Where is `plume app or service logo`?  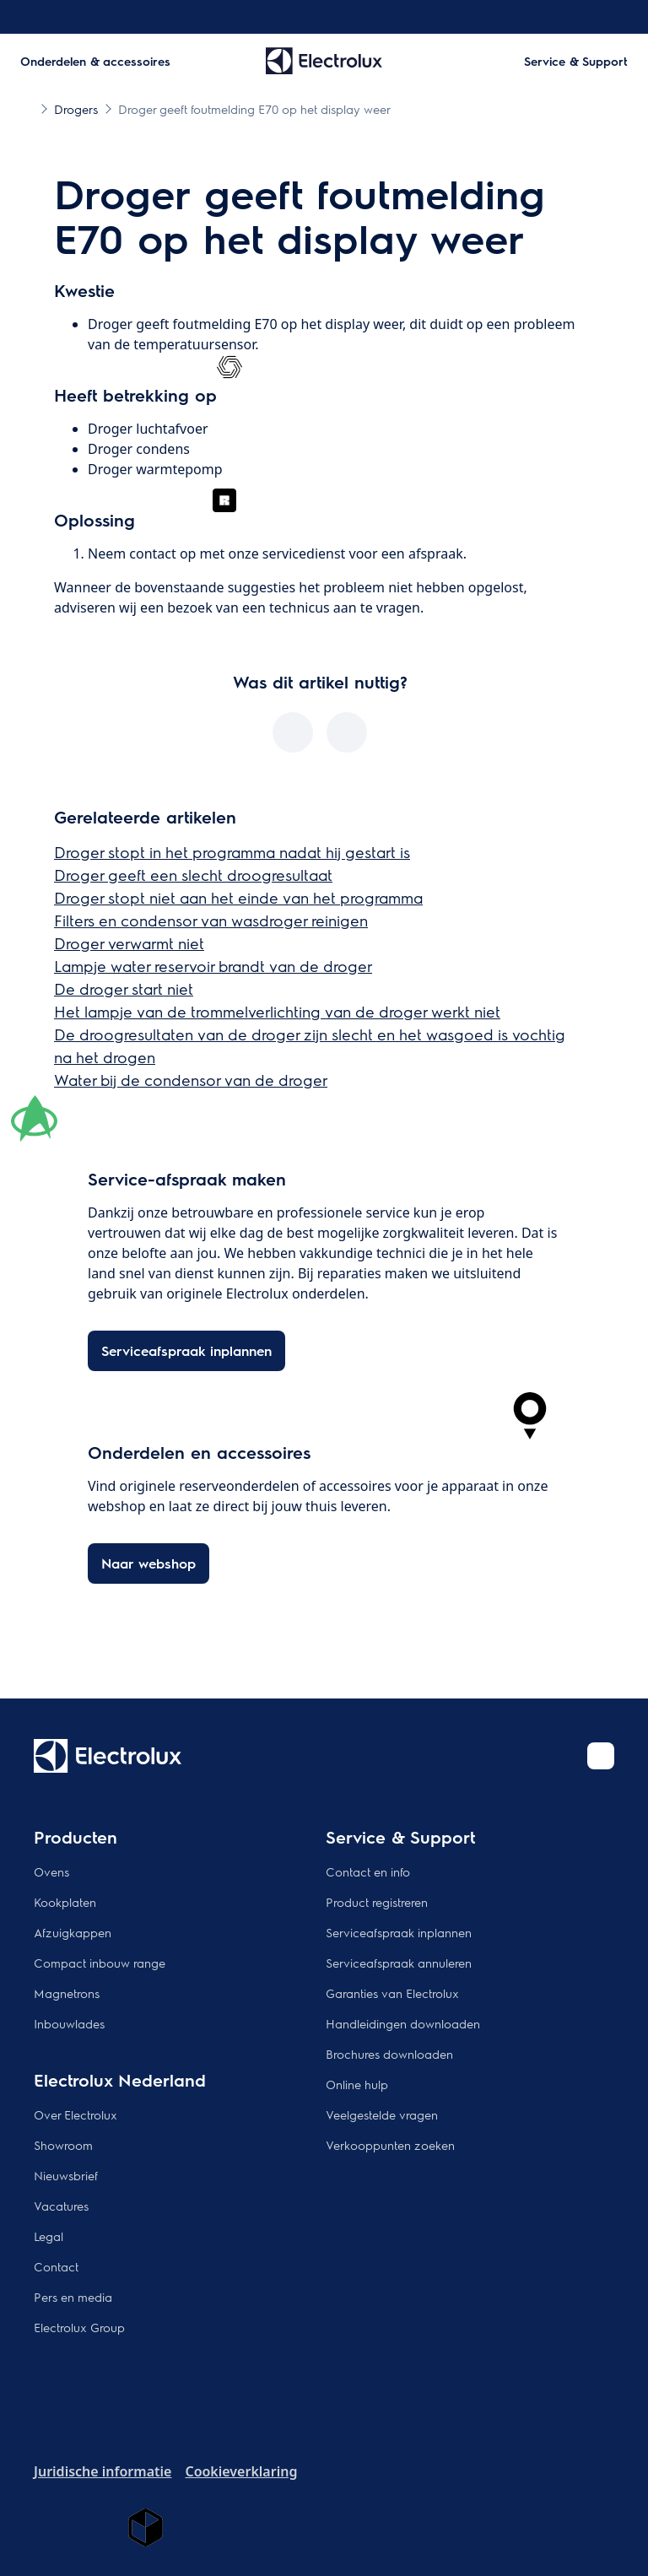 plume app or service logo is located at coordinates (230, 367).